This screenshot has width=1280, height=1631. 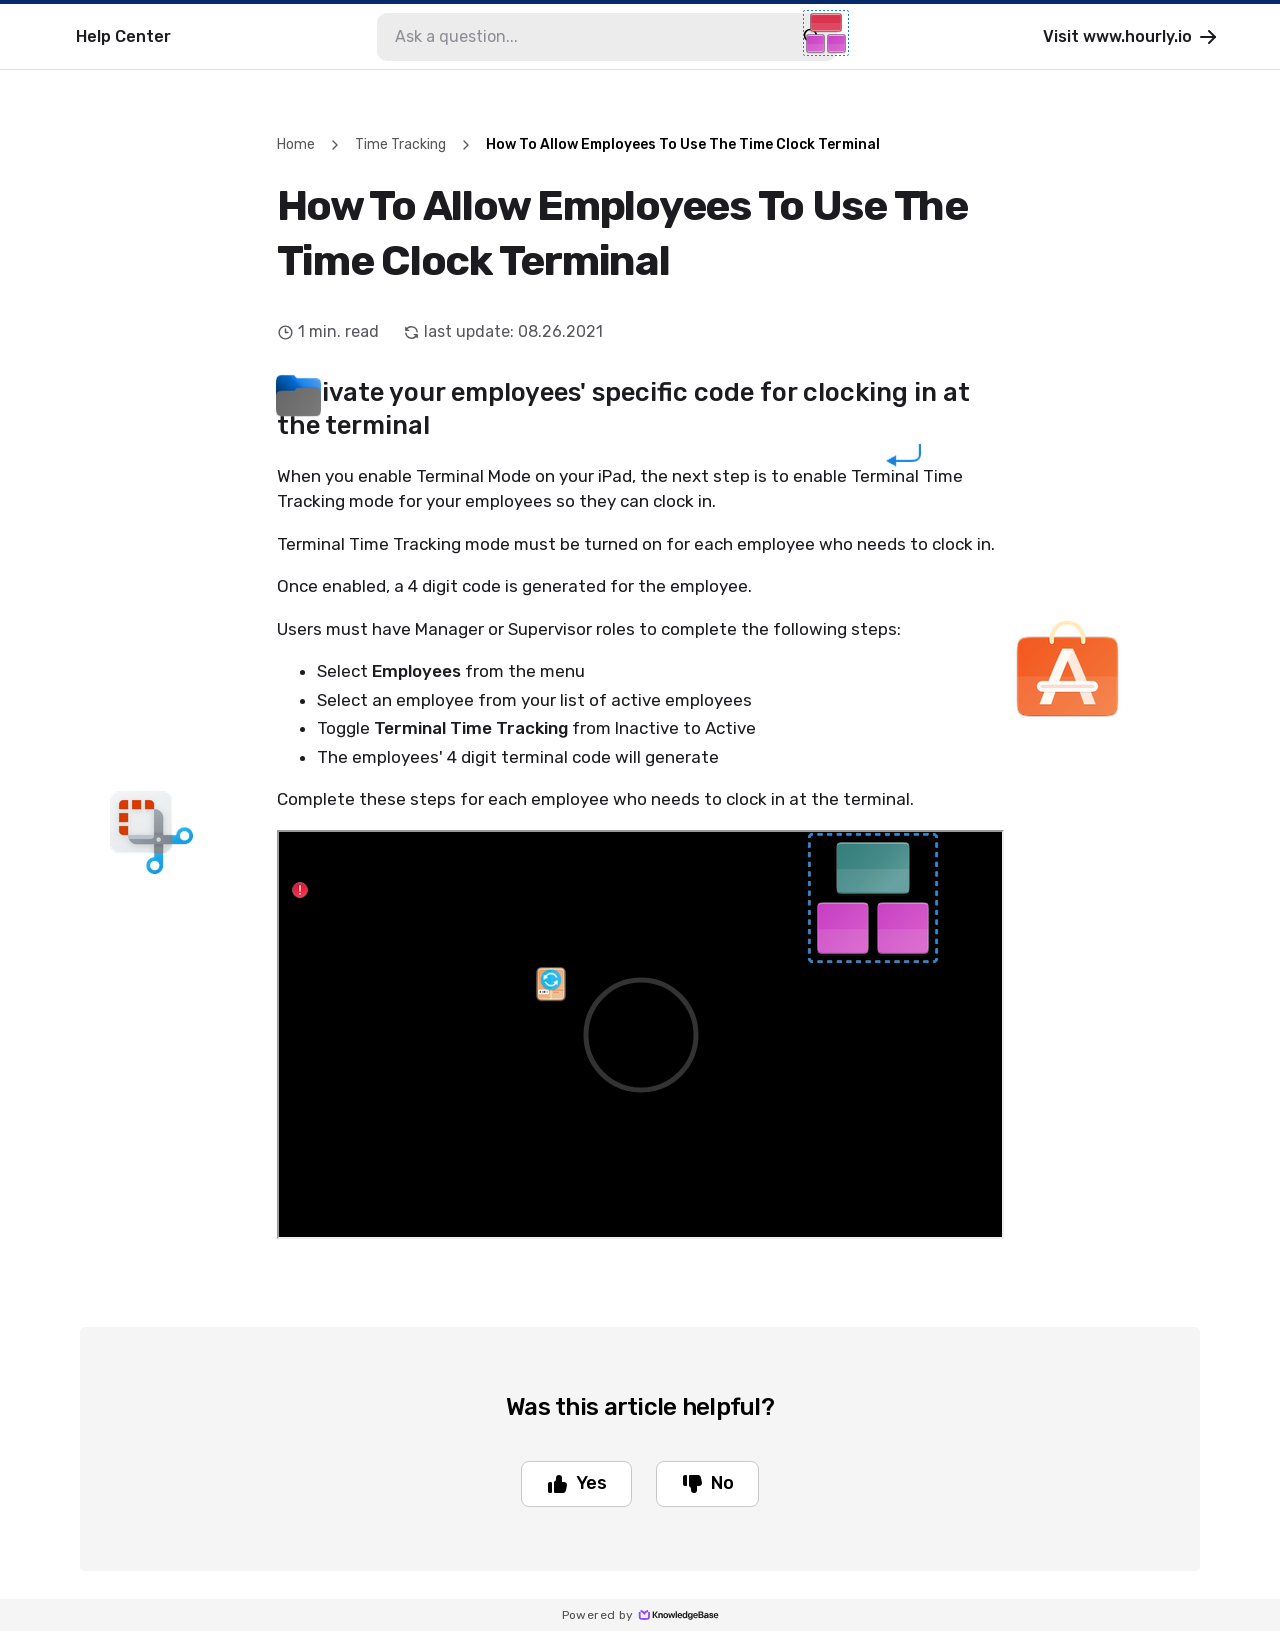 I want to click on select all items in the current view, so click(x=826, y=33).